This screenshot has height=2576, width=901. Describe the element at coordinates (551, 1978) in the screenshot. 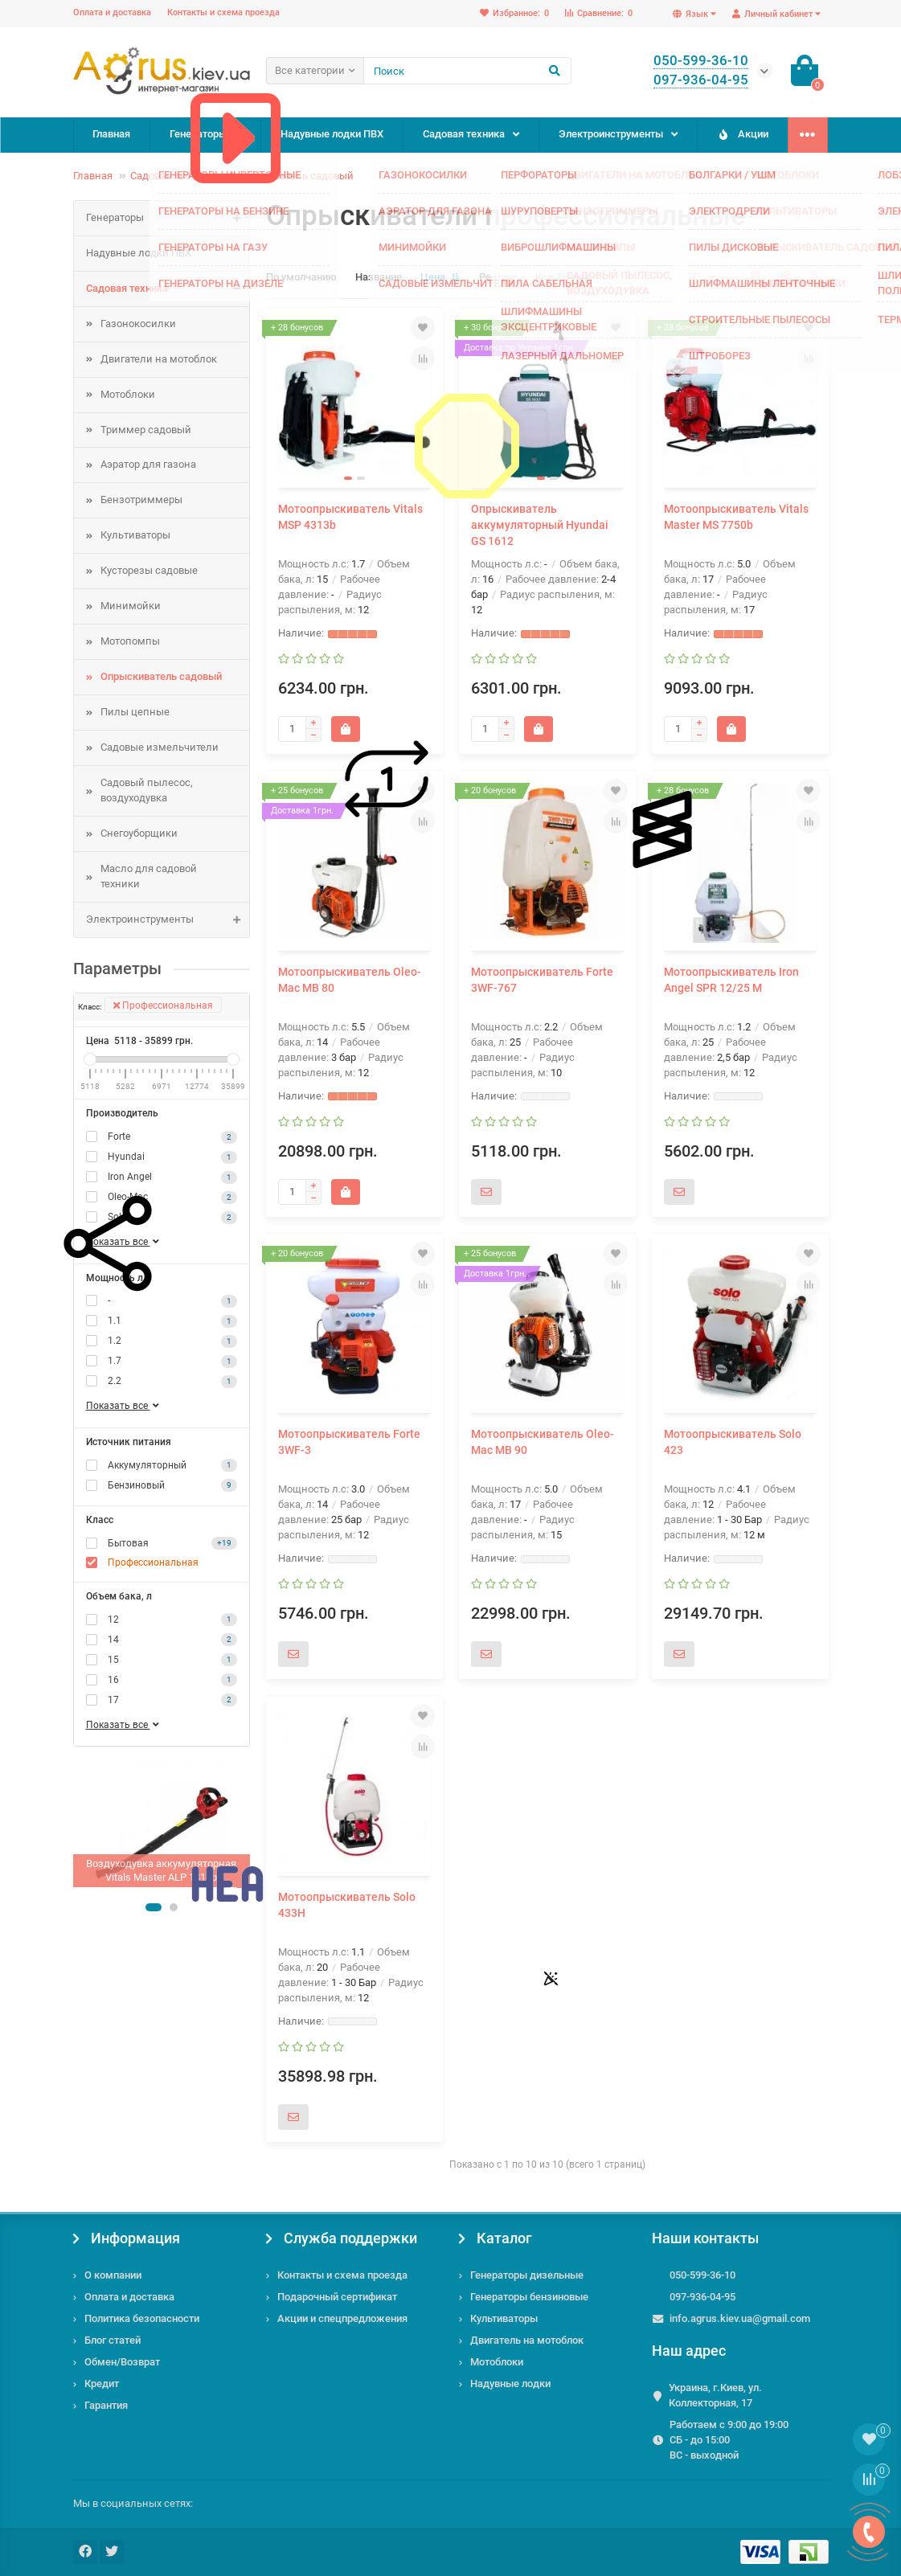

I see `disable celebration effects` at that location.